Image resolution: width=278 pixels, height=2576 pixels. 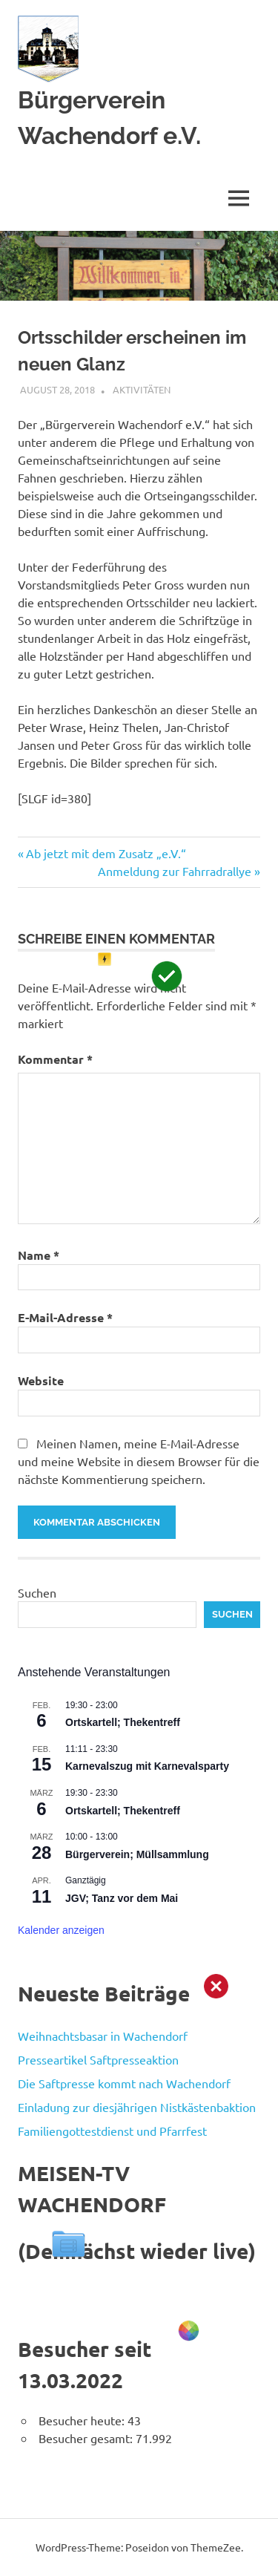 I want to click on close the current window, so click(x=216, y=1986).